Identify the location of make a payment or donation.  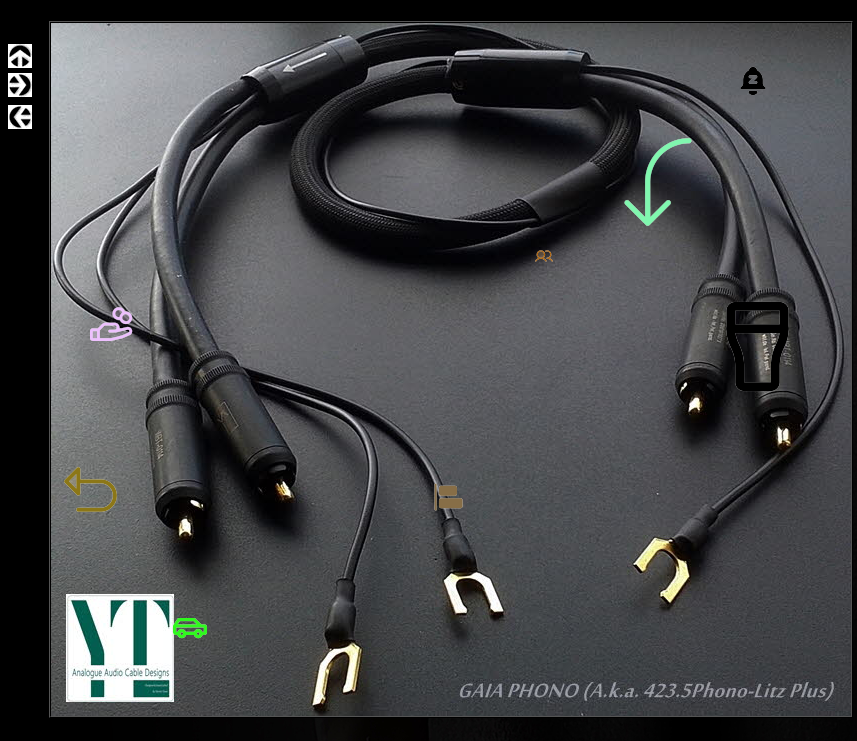
(112, 325).